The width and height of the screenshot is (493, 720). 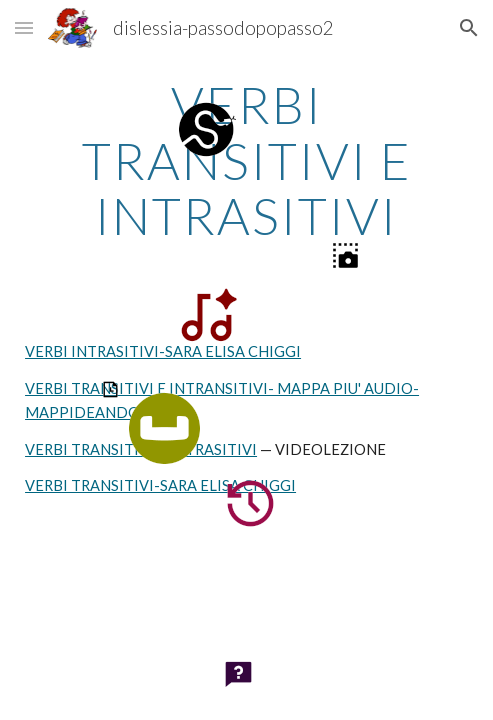 I want to click on capture a screenshot of the current screen, so click(x=345, y=255).